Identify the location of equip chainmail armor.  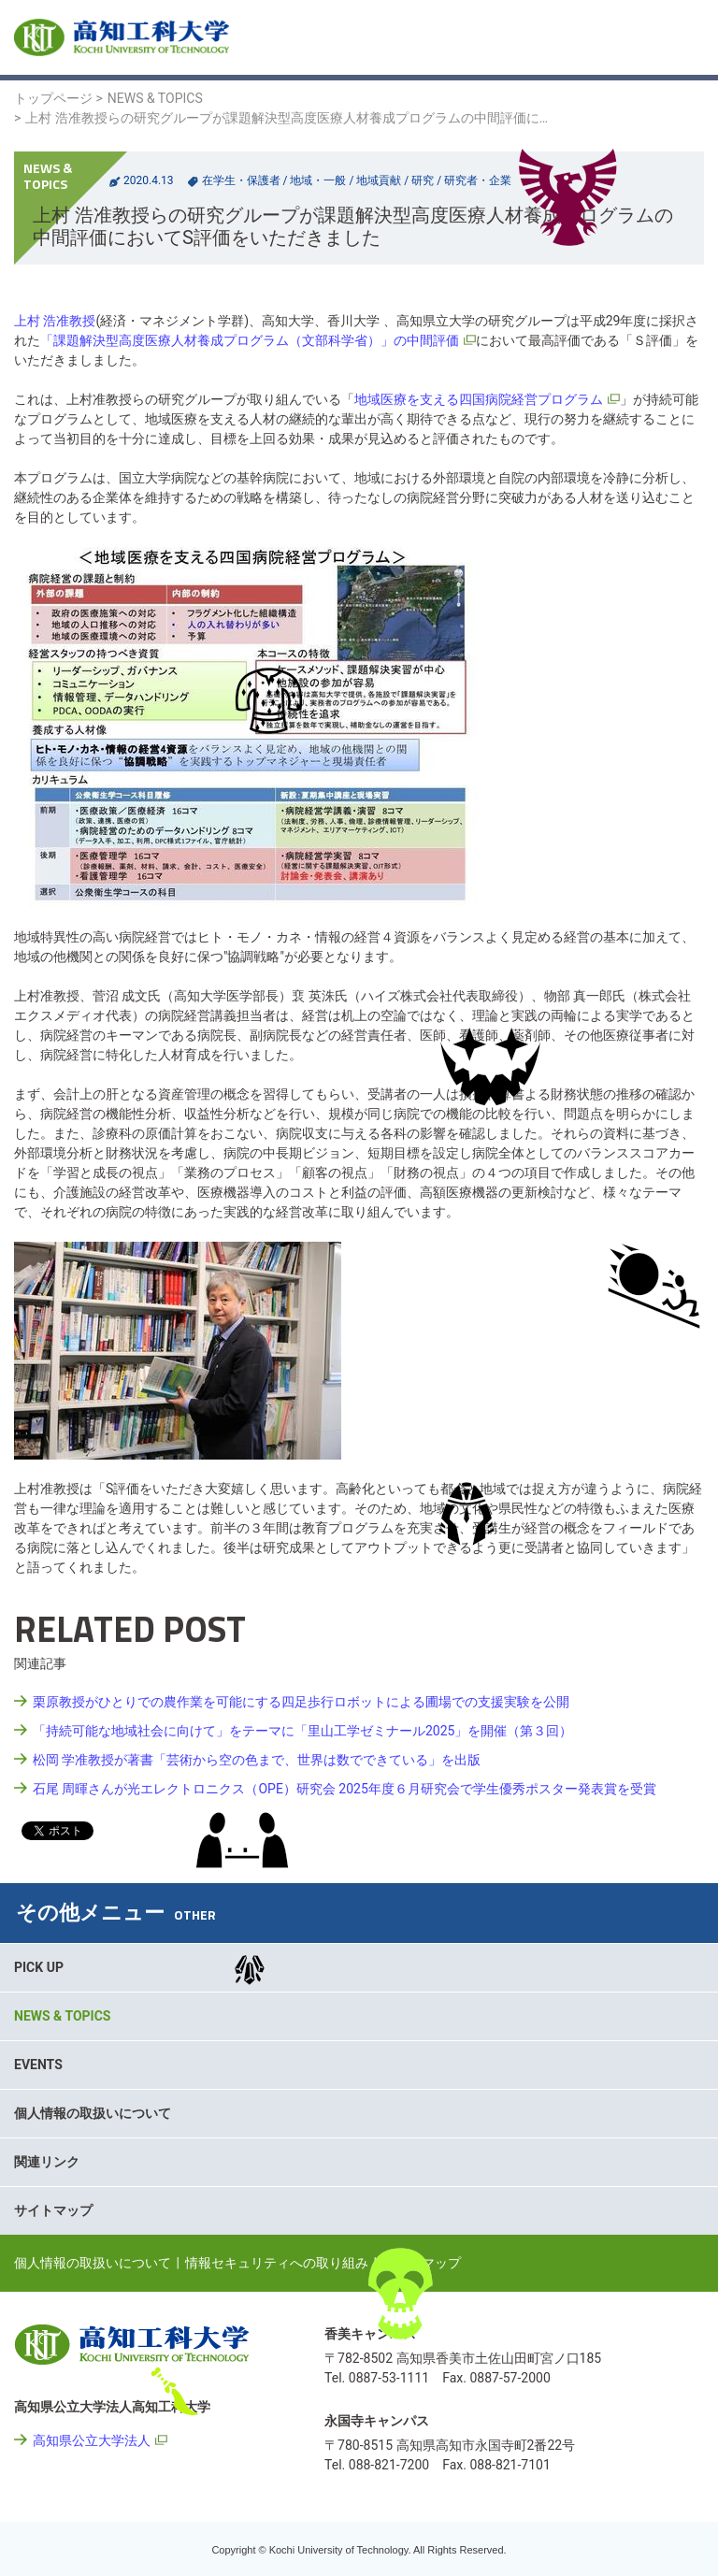
(268, 700).